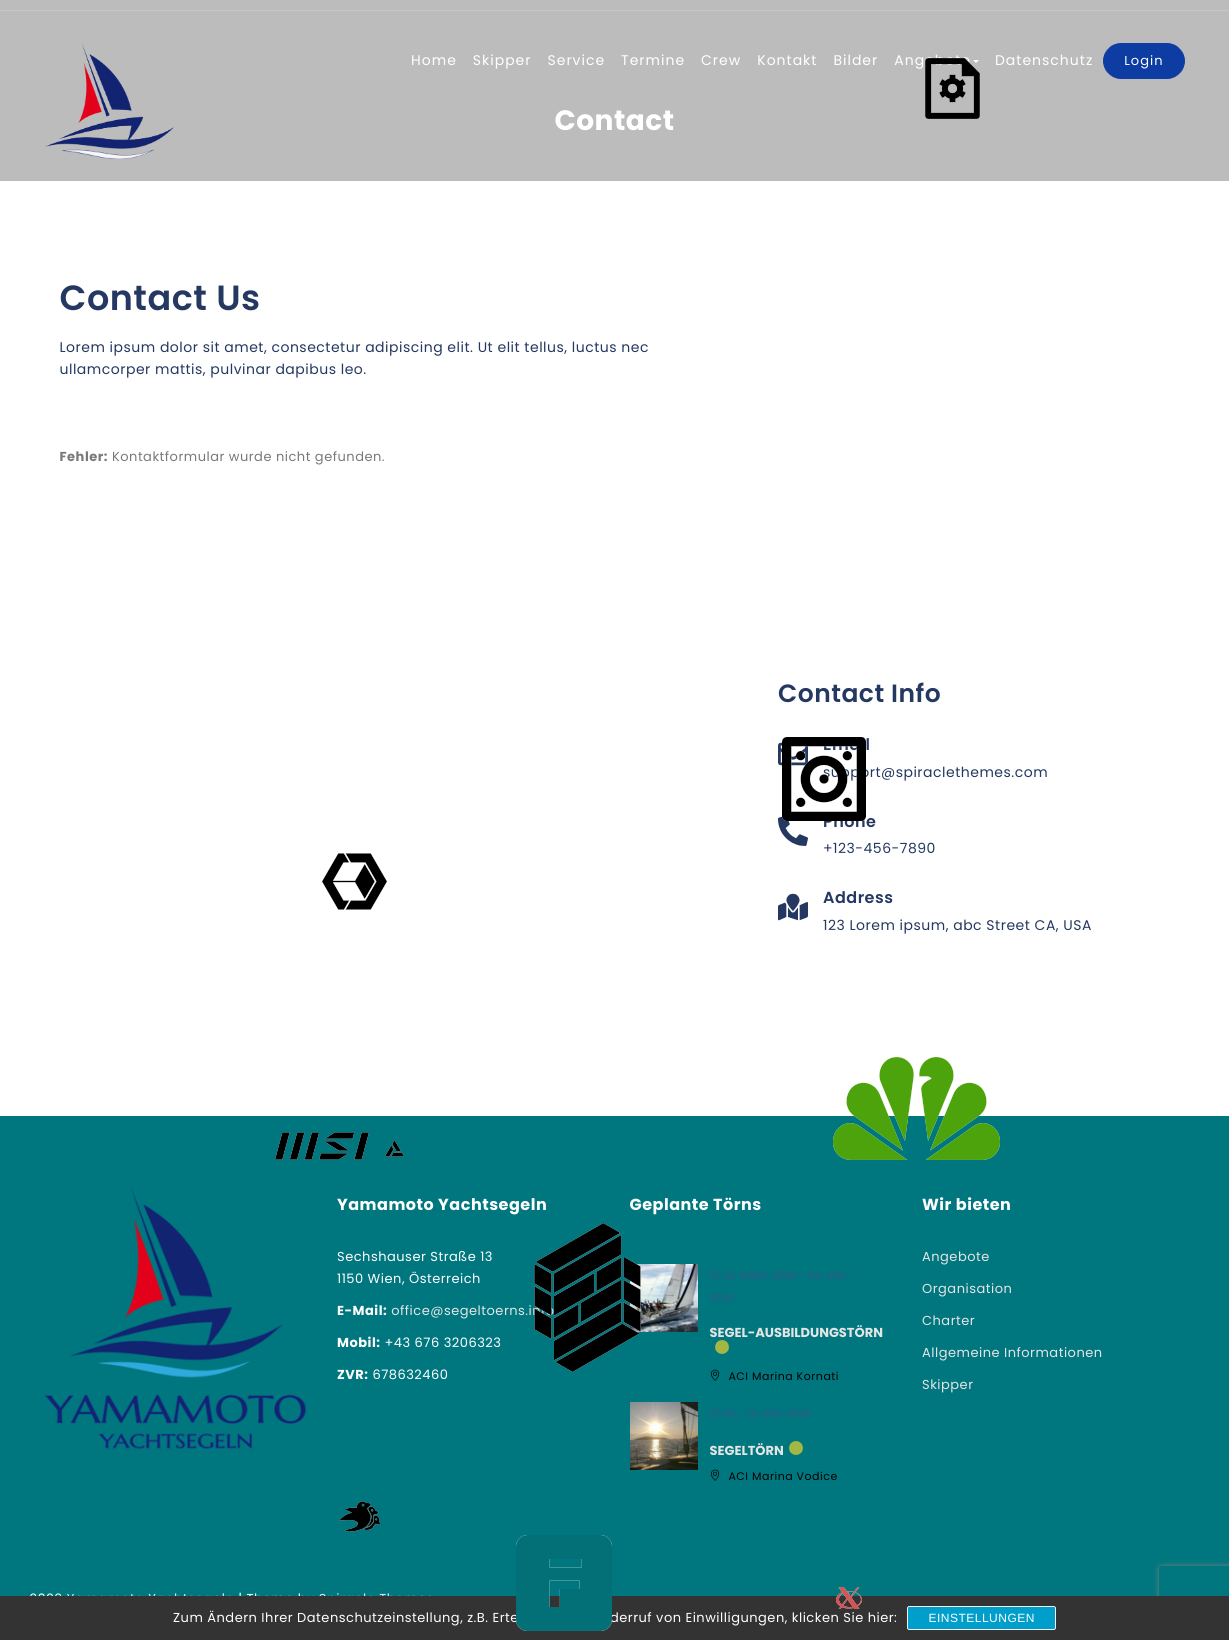 Image resolution: width=1229 pixels, height=1640 pixels. I want to click on audio speaker or sound output device, so click(824, 779).